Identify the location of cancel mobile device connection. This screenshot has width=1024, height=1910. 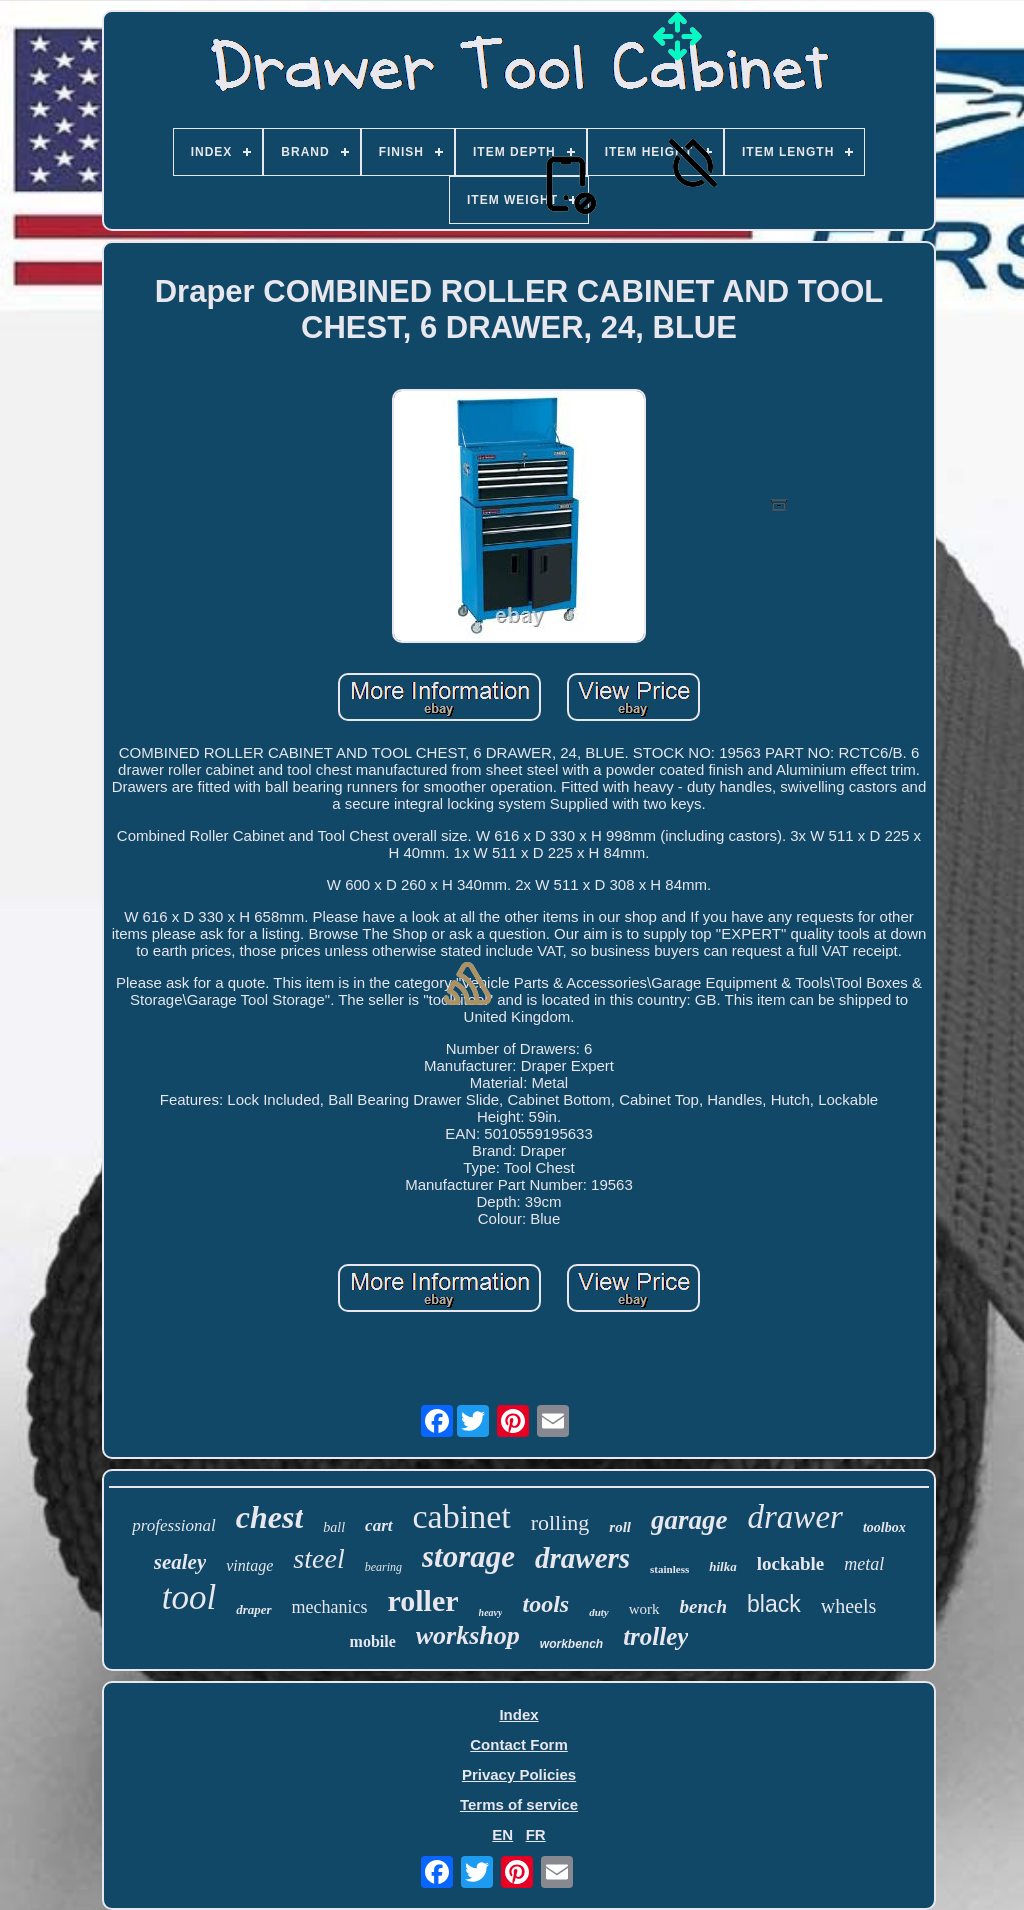
(566, 184).